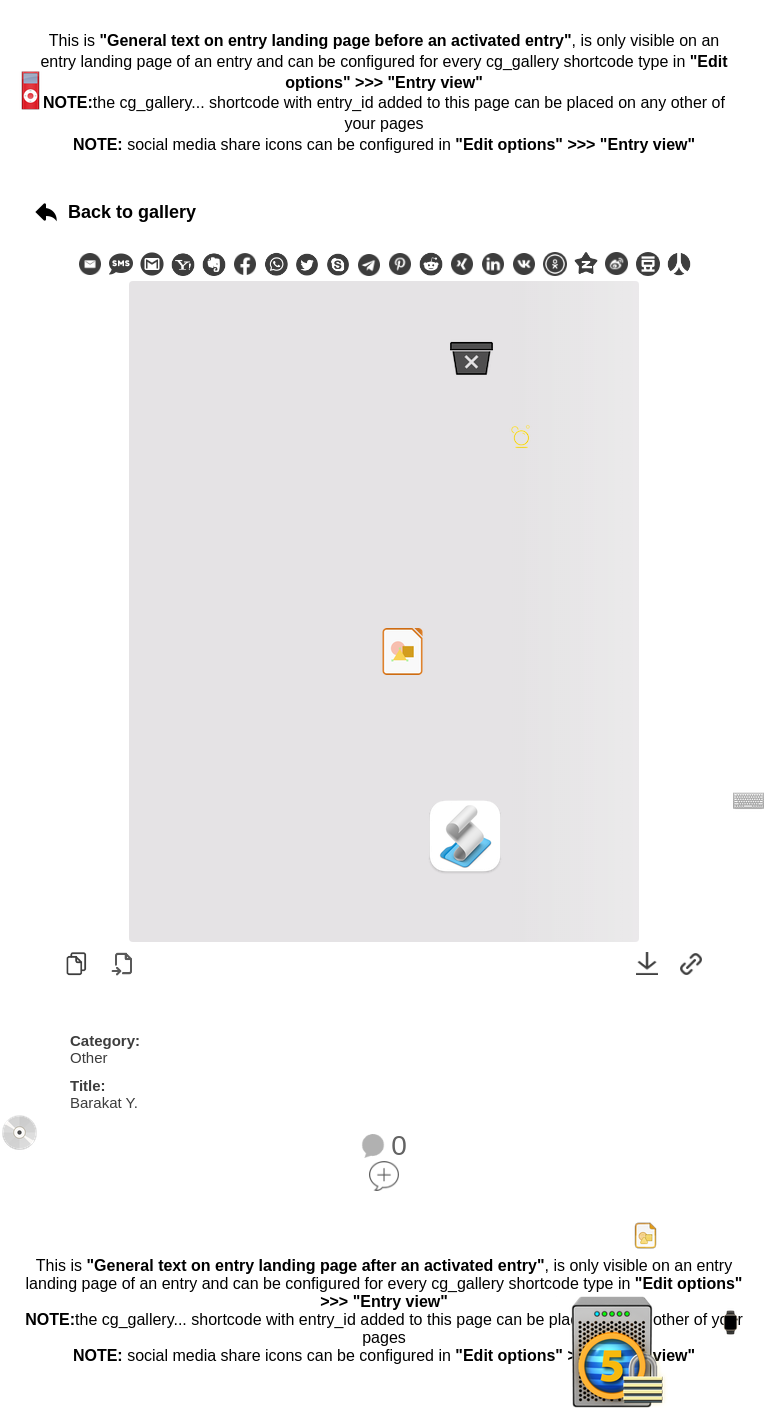 Image resolution: width=768 pixels, height=1421 pixels. Describe the element at coordinates (748, 800) in the screenshot. I see `indicates bluetooth keyboard connected` at that location.